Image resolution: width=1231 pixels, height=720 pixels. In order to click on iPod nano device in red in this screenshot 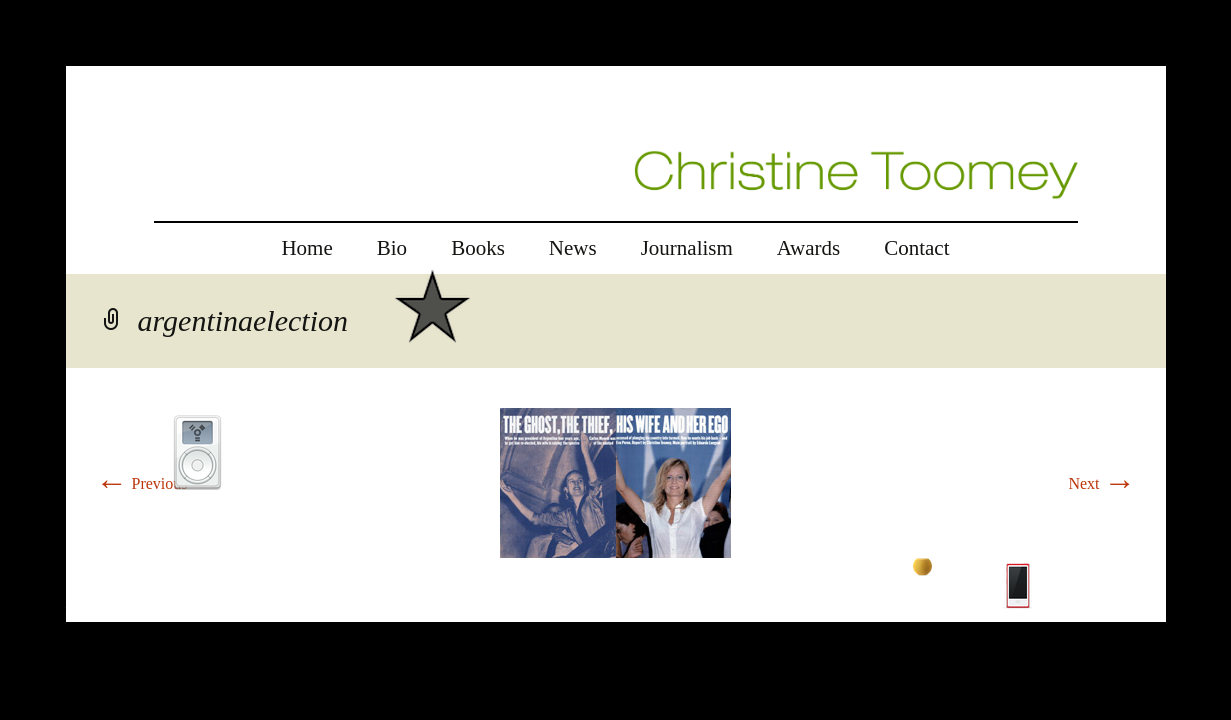, I will do `click(1018, 586)`.